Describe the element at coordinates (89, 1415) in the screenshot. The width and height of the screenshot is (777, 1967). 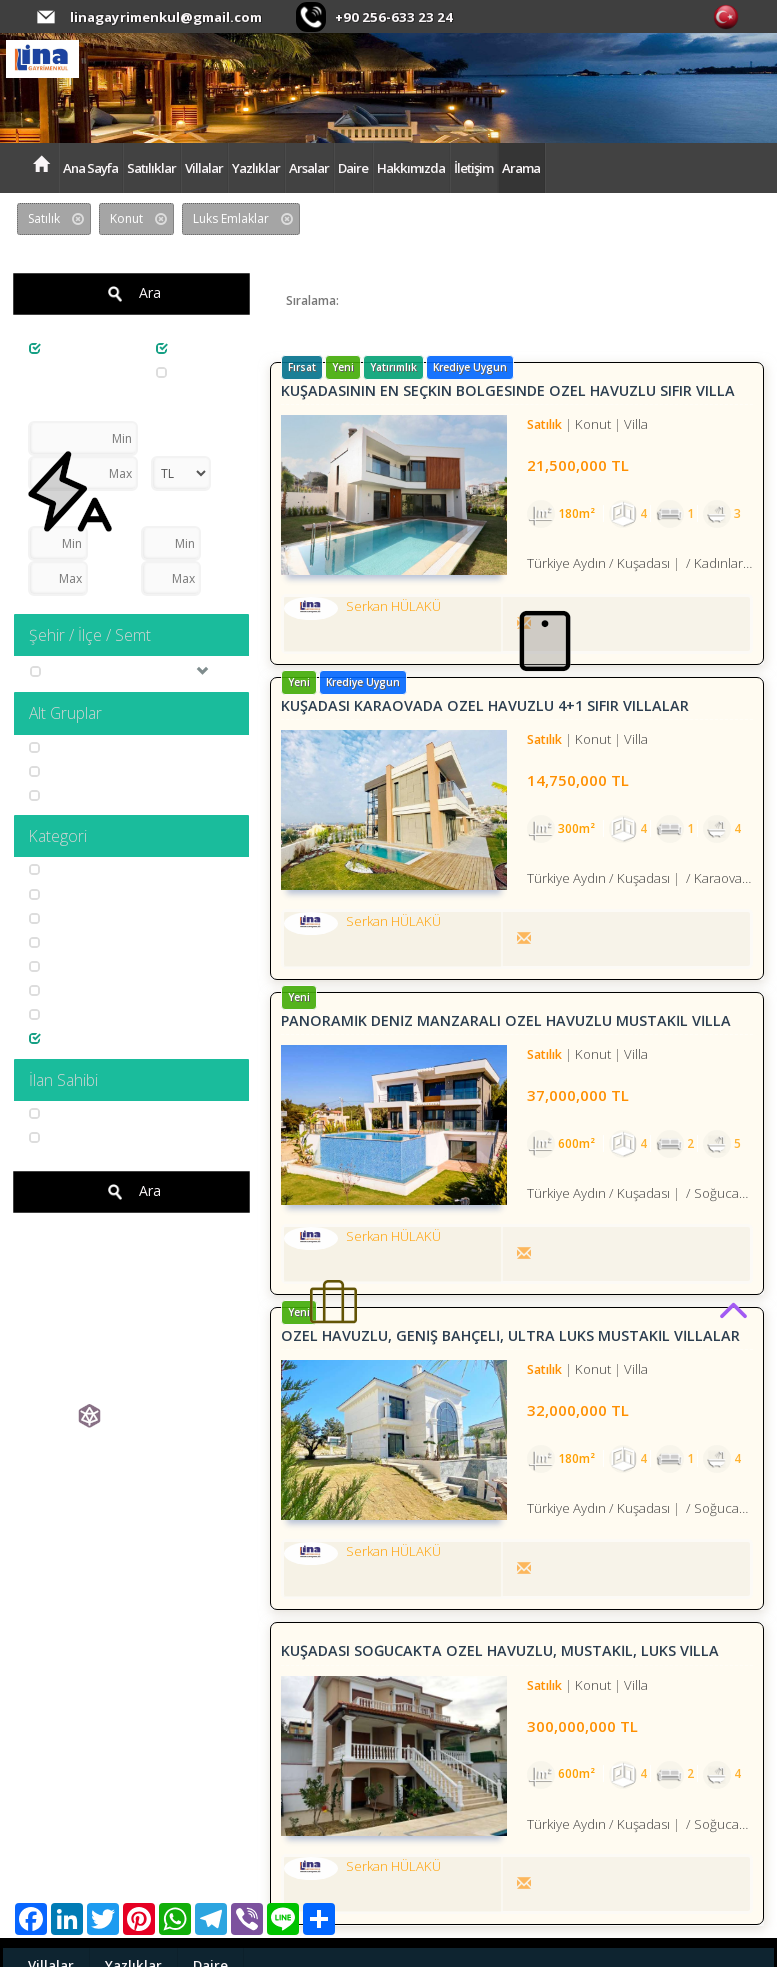
I see `access tabletop gaming or RPG features` at that location.